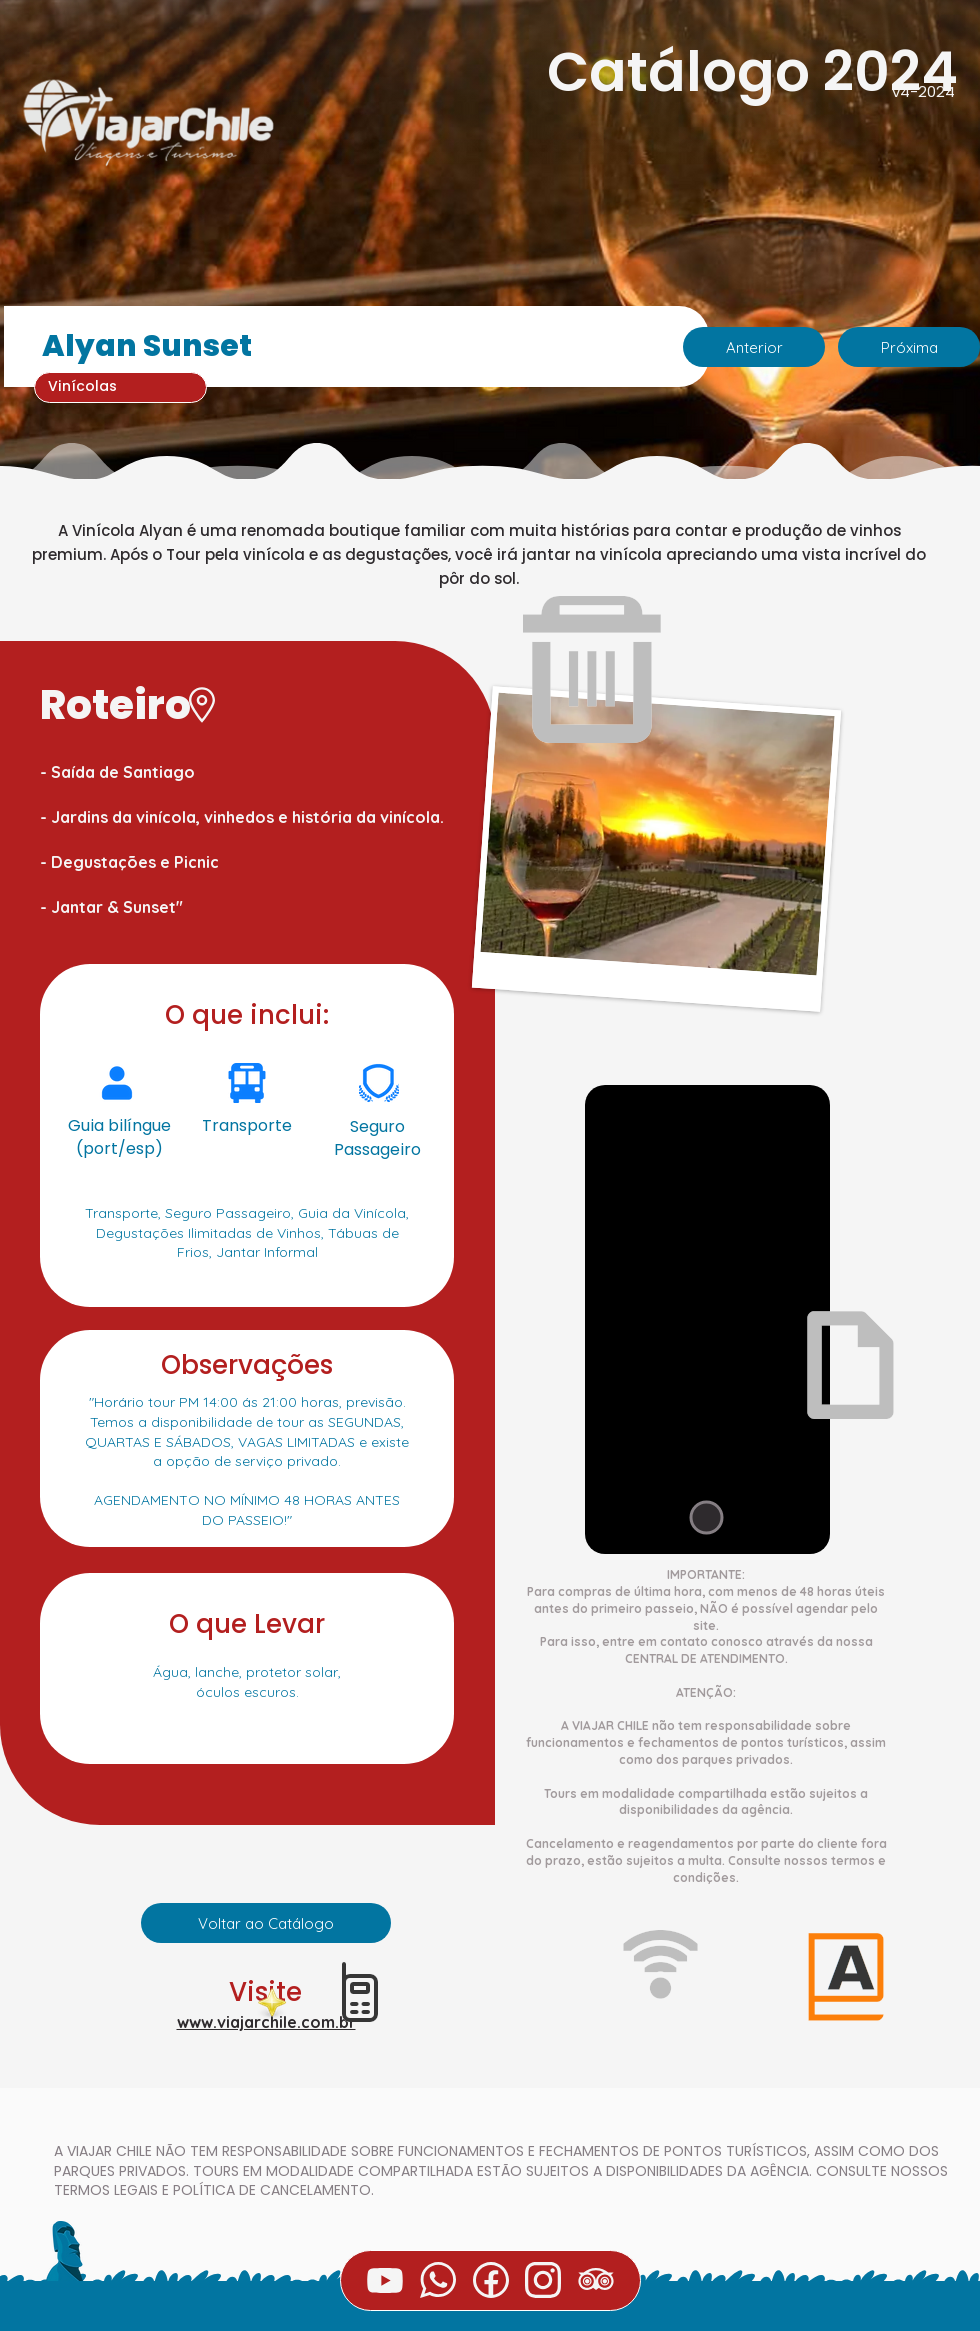 This screenshot has height=2331, width=980. Describe the element at coordinates (660, 1961) in the screenshot. I see `indicates wireless network connection status` at that location.